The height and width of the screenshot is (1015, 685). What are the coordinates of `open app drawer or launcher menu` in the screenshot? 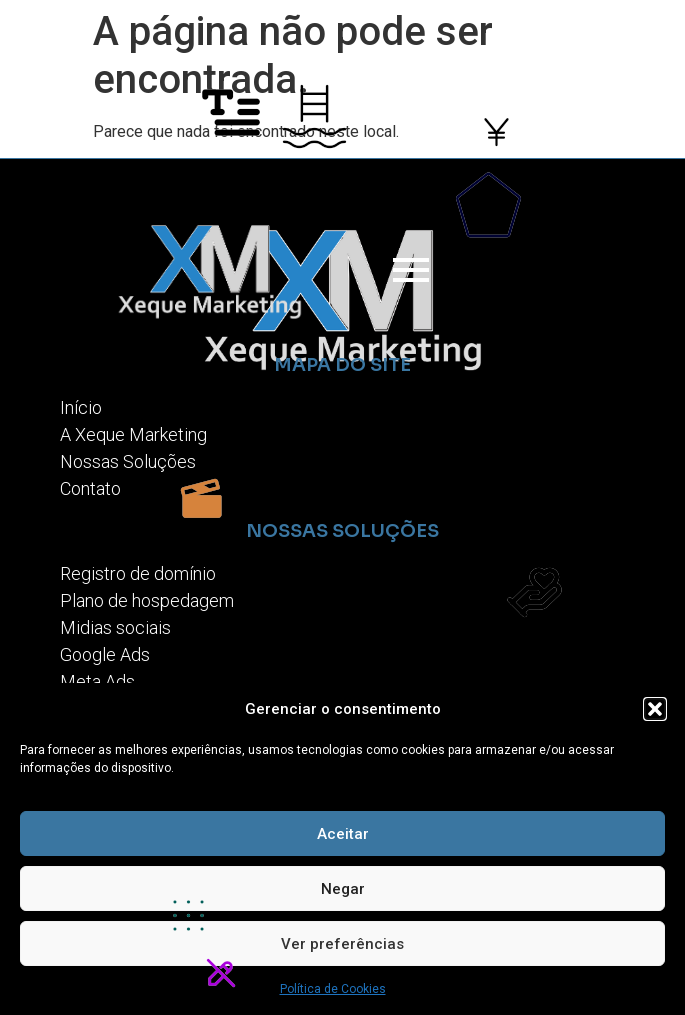 It's located at (188, 915).